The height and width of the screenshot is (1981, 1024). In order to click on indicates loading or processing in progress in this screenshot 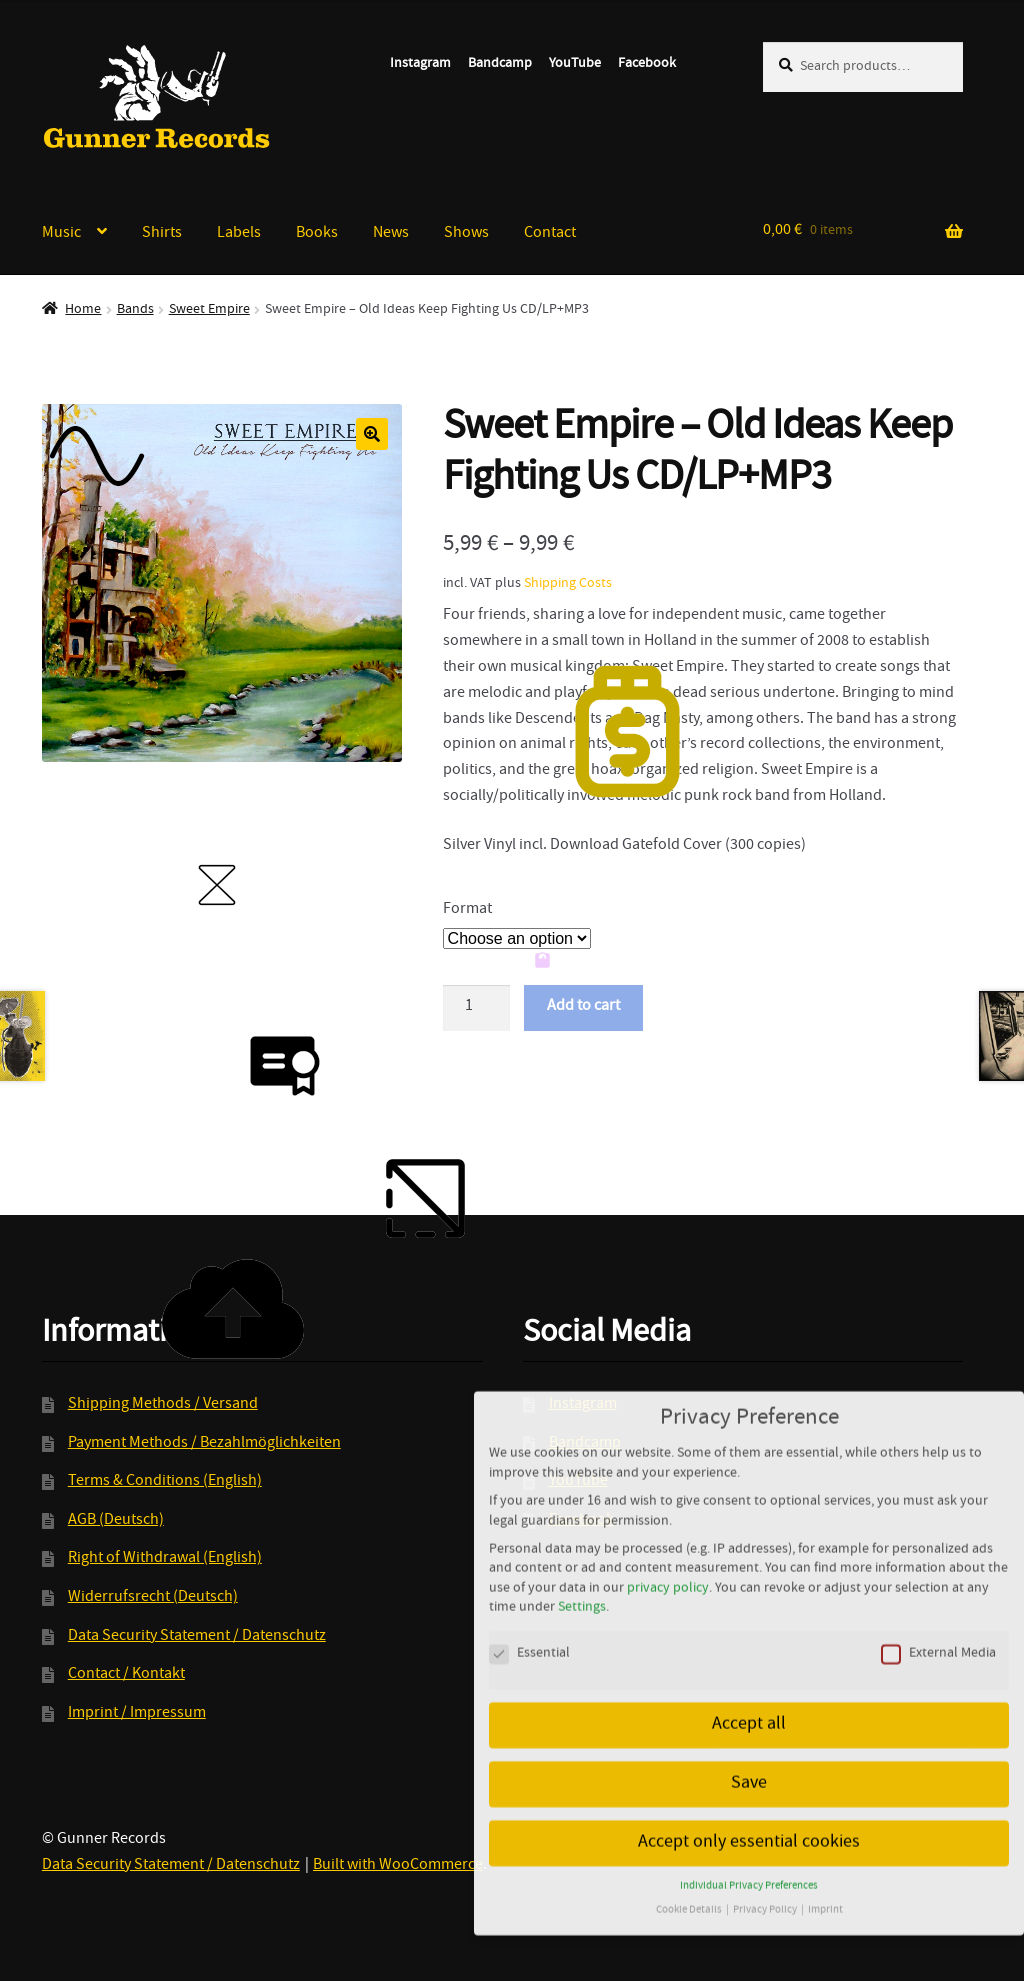, I will do `click(217, 885)`.